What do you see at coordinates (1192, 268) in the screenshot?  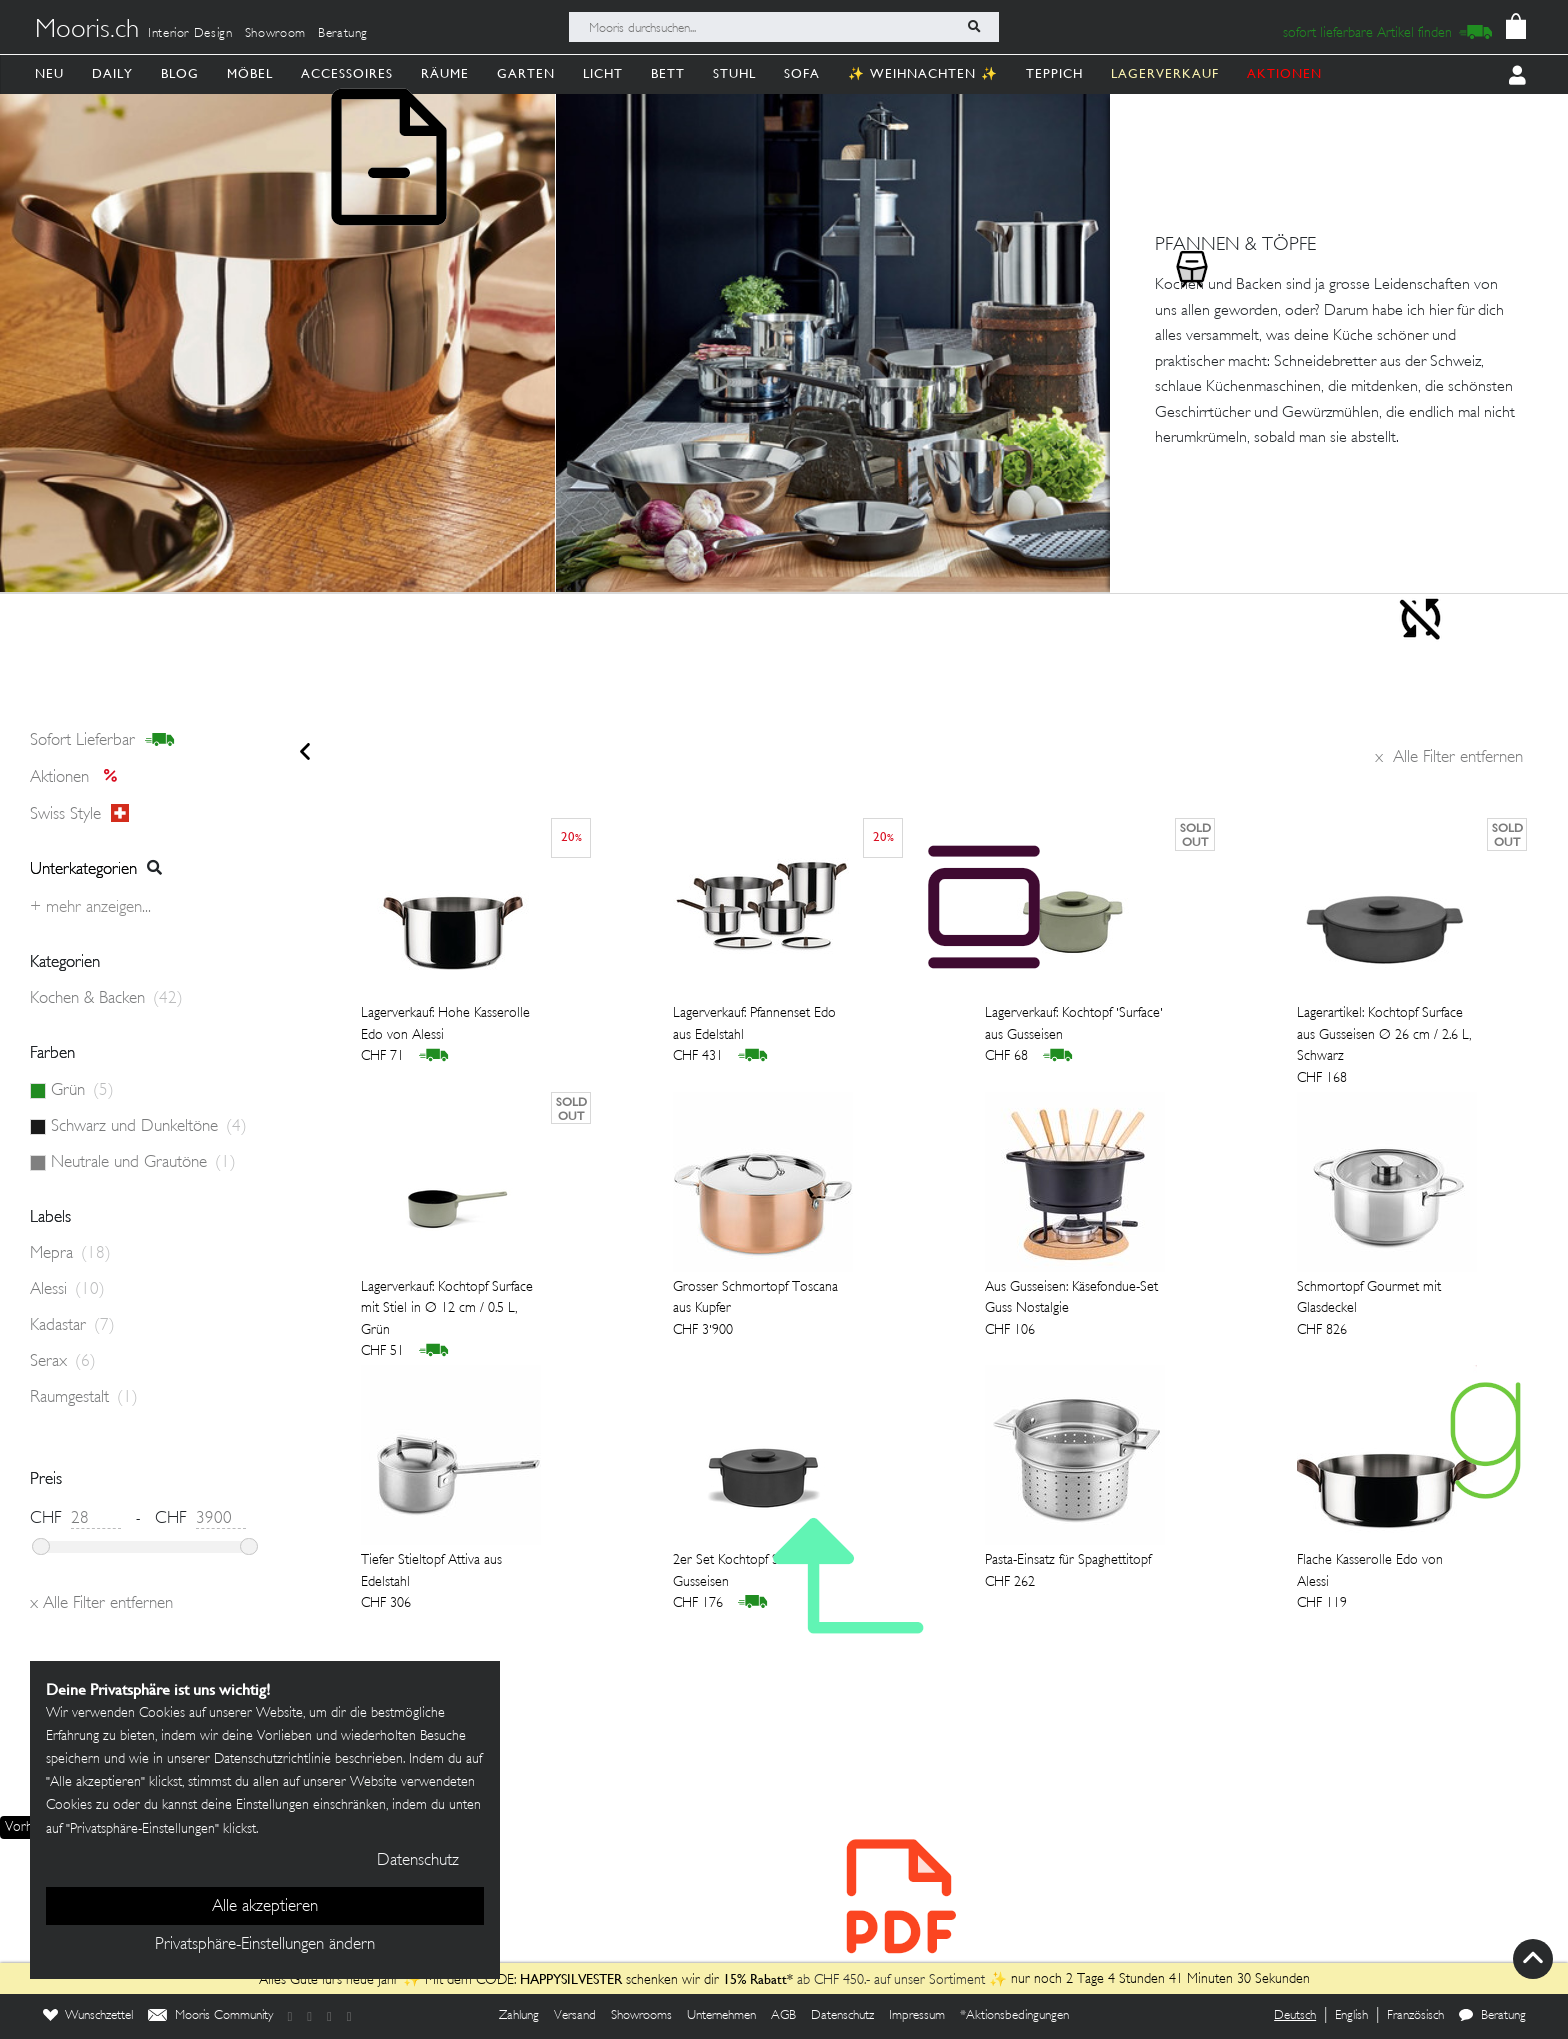 I see `view regional train schedules` at bounding box center [1192, 268].